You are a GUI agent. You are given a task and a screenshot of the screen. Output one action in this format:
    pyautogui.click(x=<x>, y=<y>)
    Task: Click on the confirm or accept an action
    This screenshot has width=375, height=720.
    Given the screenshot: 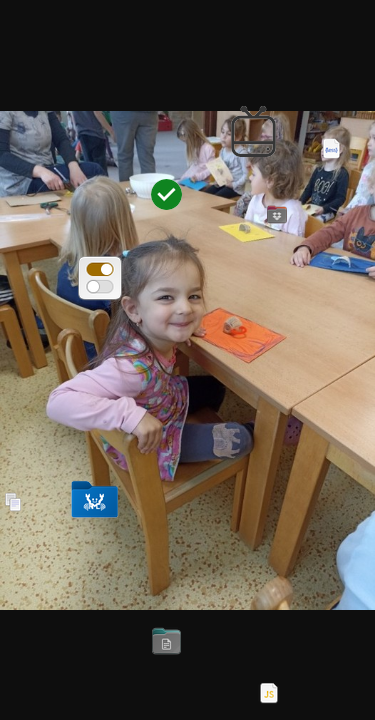 What is the action you would take?
    pyautogui.click(x=166, y=194)
    